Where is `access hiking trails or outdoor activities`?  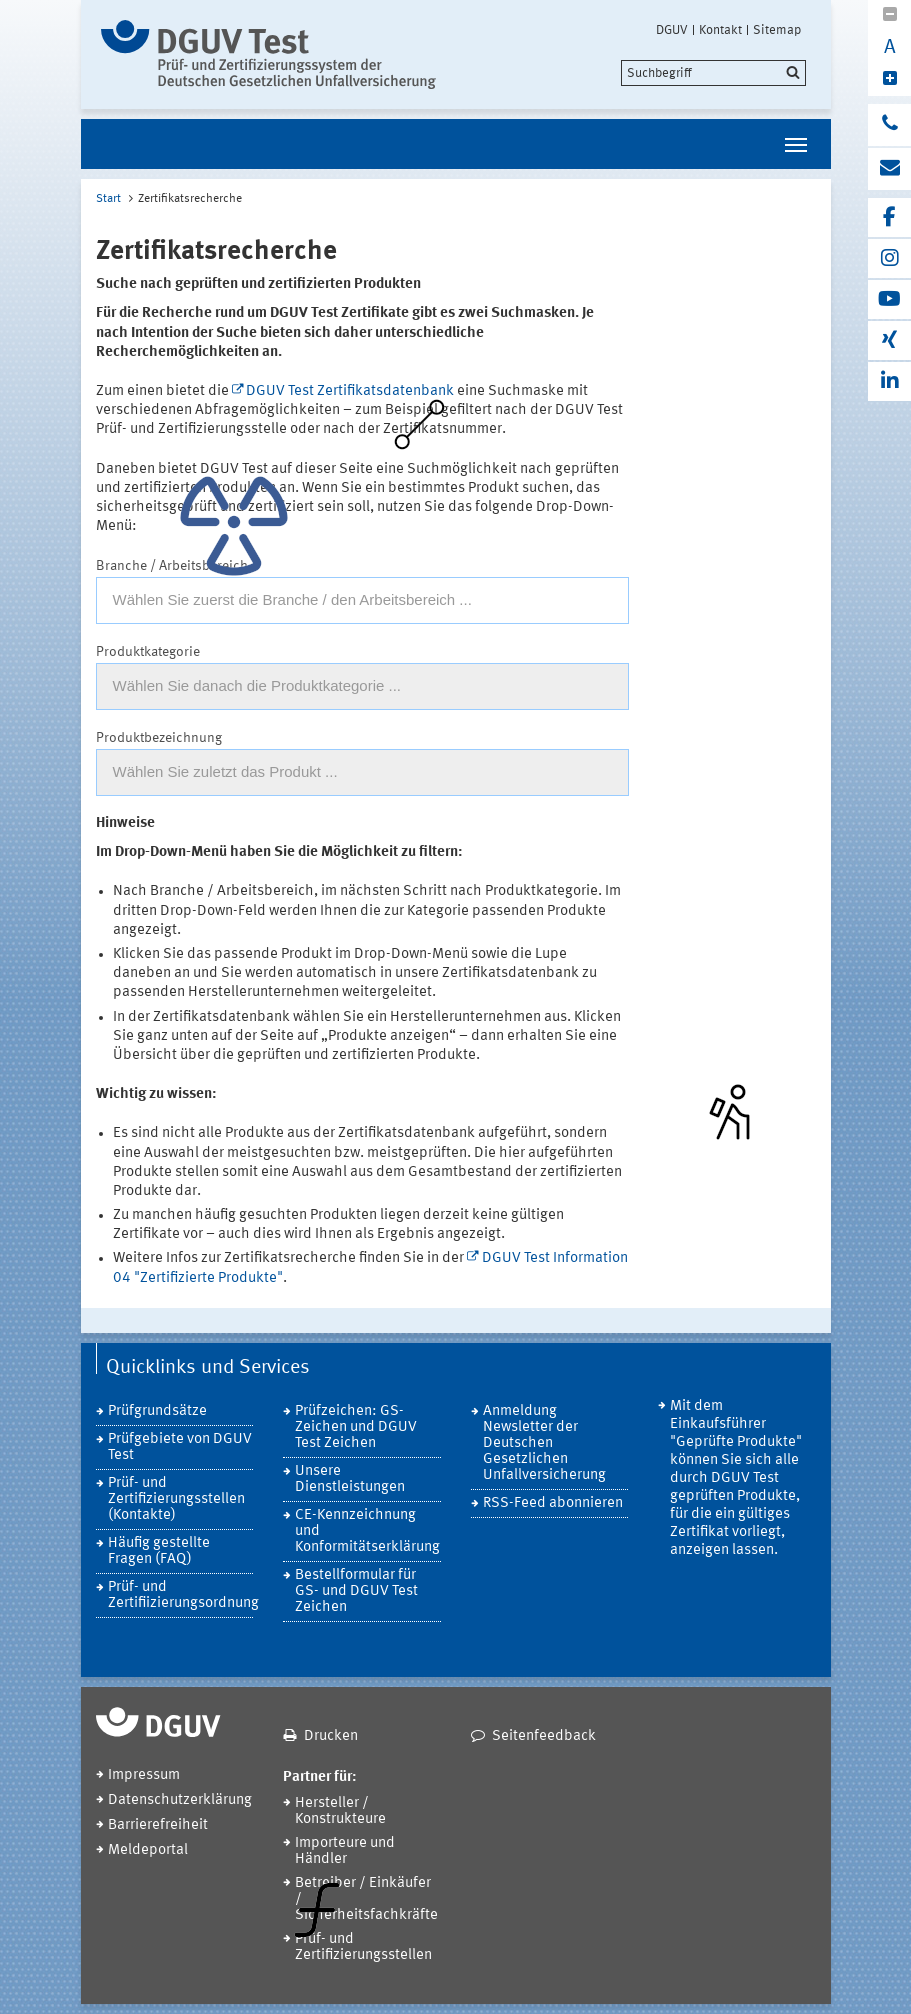
access hiking trails or outdoor activities is located at coordinates (732, 1112).